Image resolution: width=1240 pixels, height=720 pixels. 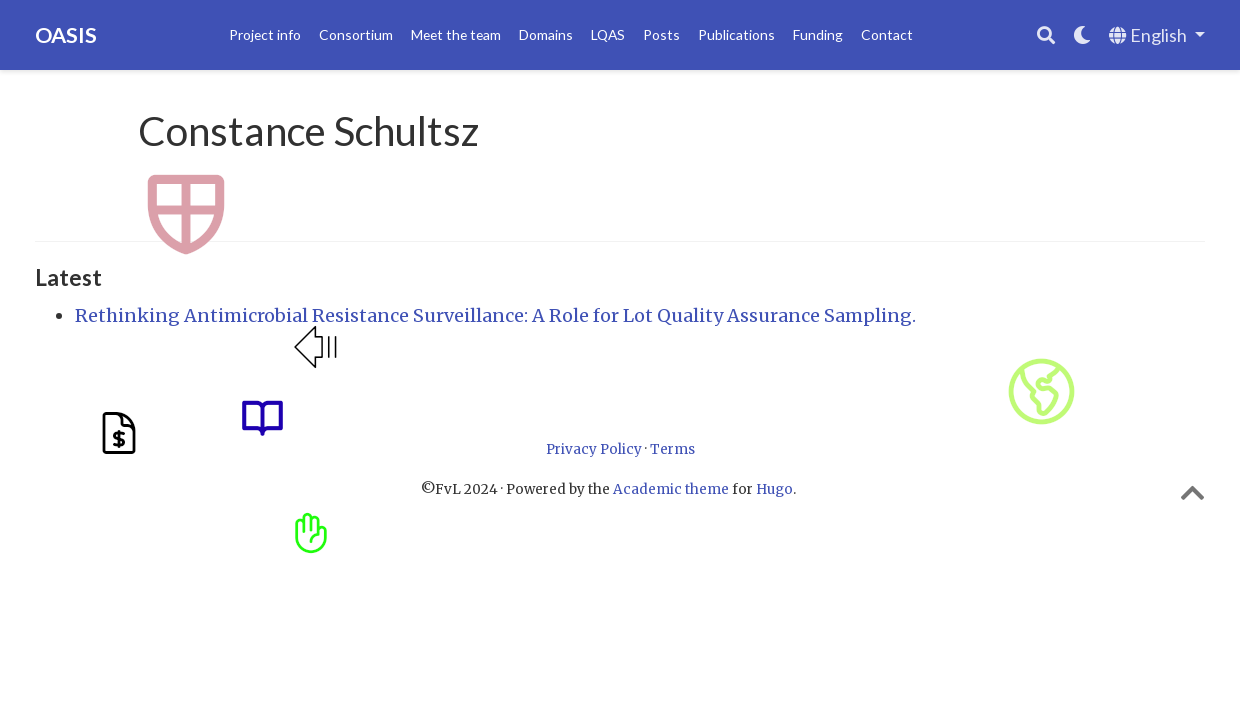 I want to click on view financial document or invoice, so click(x=119, y=433).